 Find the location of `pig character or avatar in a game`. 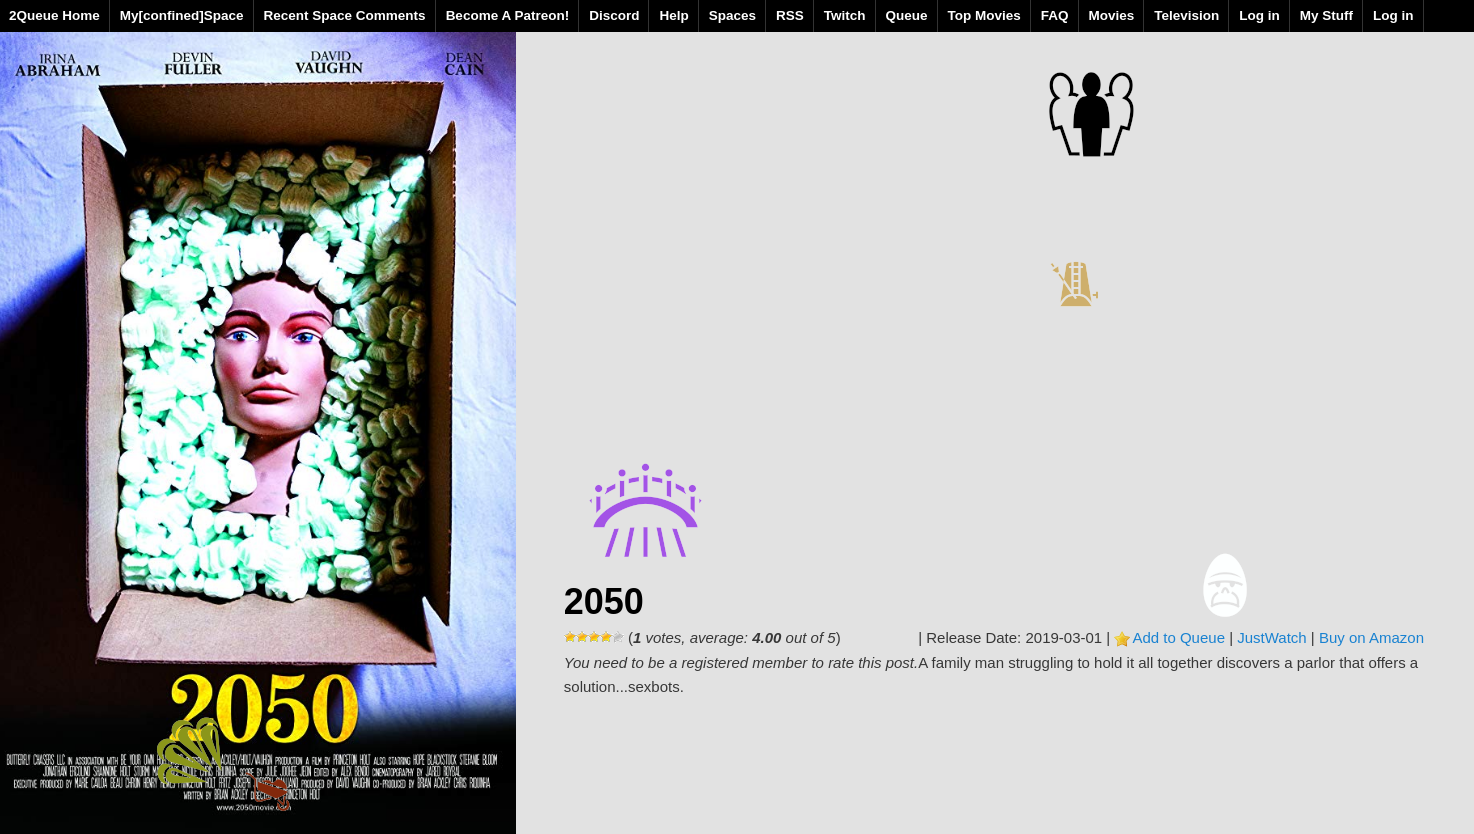

pig character or avatar in a game is located at coordinates (1226, 585).